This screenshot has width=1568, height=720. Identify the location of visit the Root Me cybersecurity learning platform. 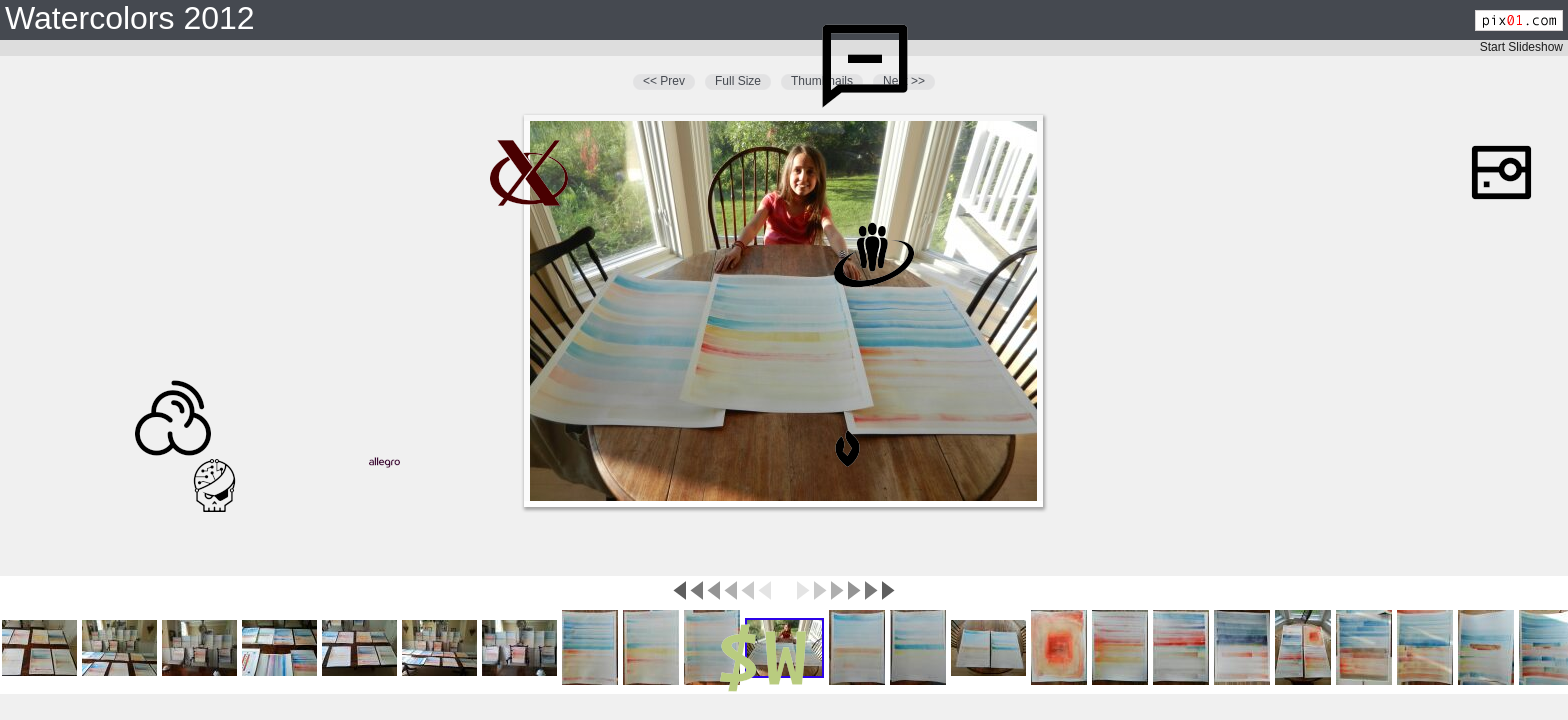
(214, 485).